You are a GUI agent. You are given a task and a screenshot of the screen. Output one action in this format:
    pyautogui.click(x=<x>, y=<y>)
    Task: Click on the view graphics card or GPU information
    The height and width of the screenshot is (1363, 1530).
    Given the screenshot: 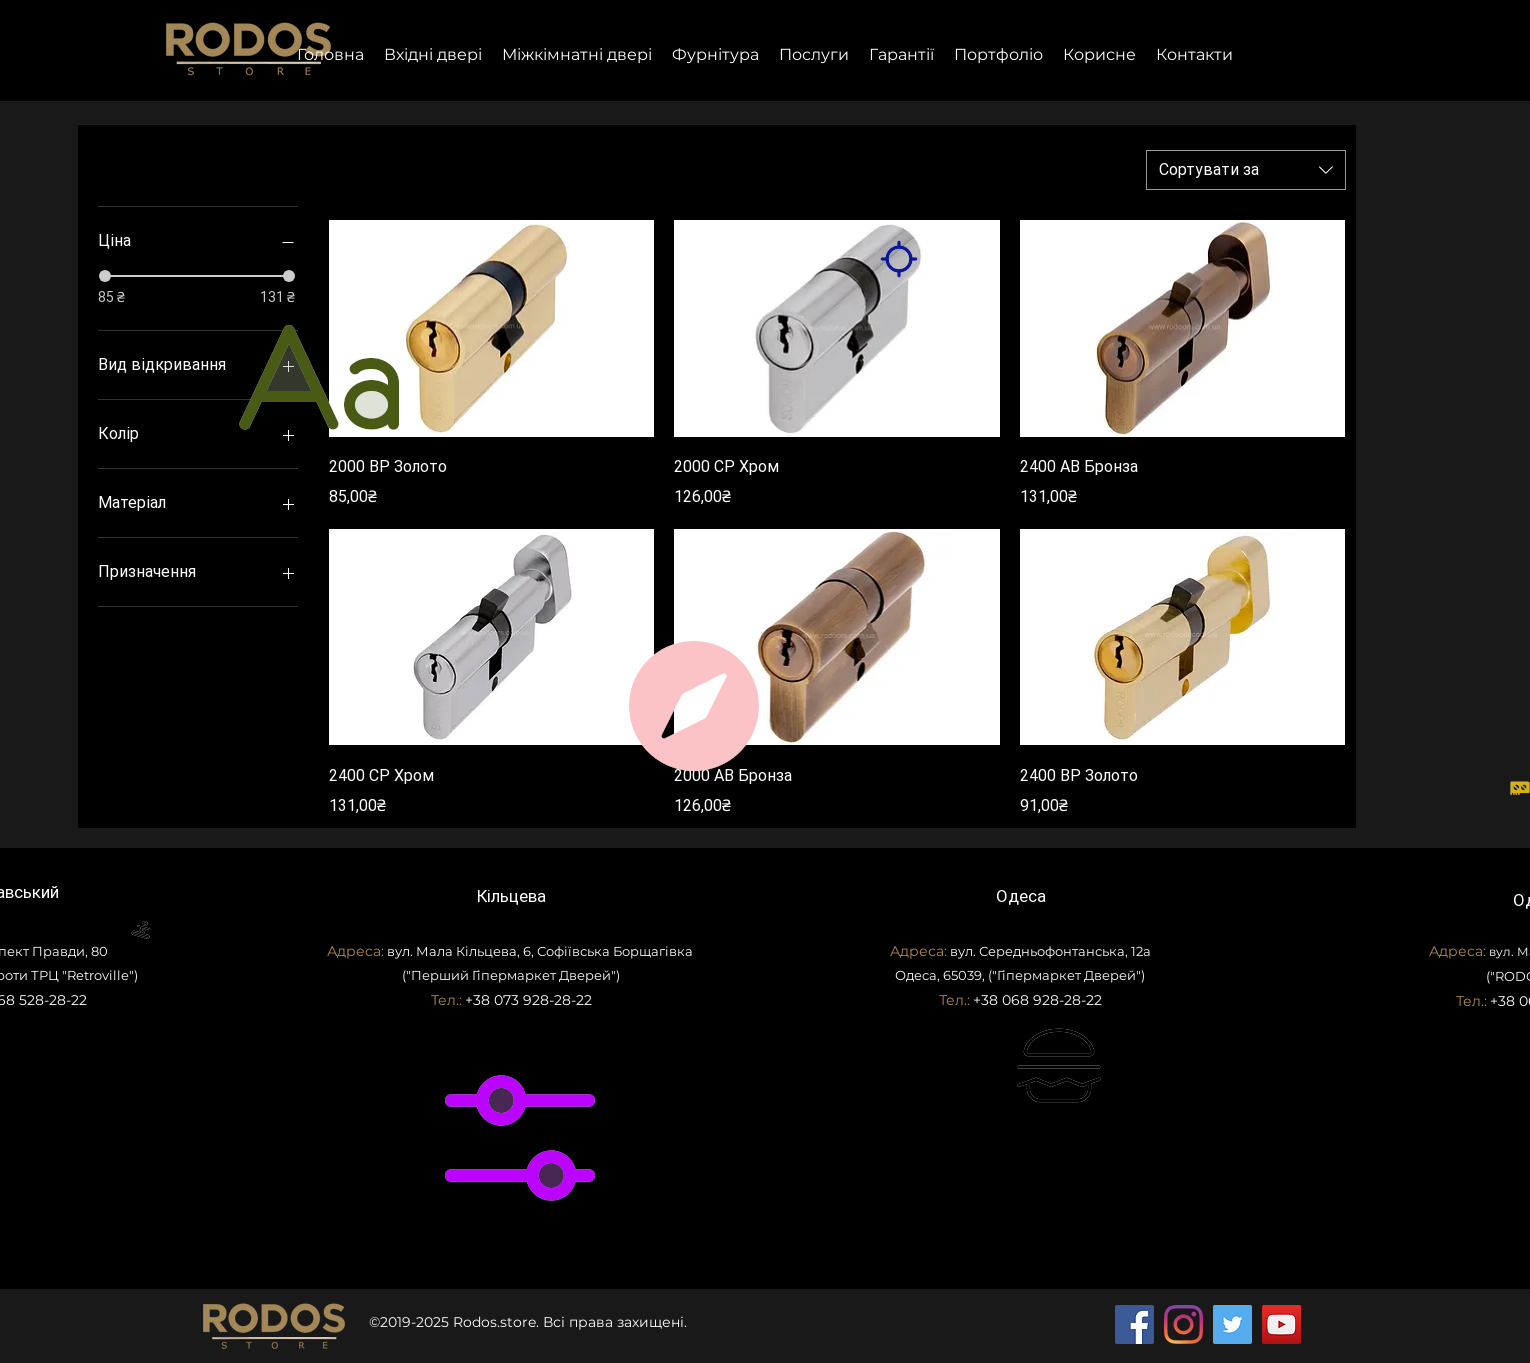 What is the action you would take?
    pyautogui.click(x=1520, y=788)
    